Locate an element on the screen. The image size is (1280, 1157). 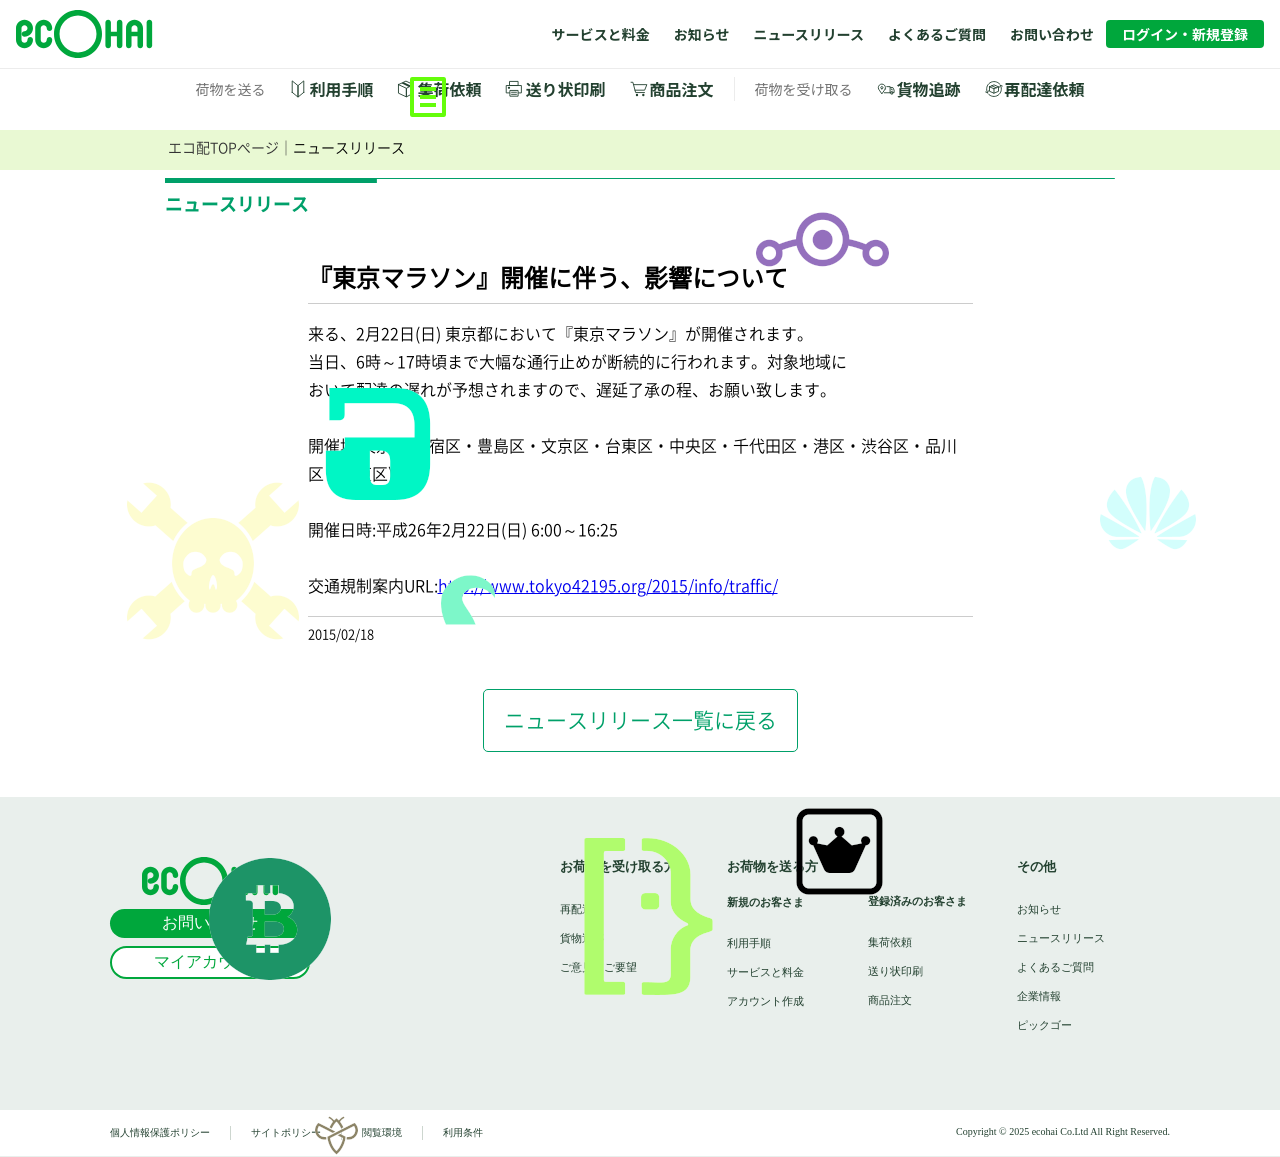
visit hackaday website or community is located at coordinates (213, 561).